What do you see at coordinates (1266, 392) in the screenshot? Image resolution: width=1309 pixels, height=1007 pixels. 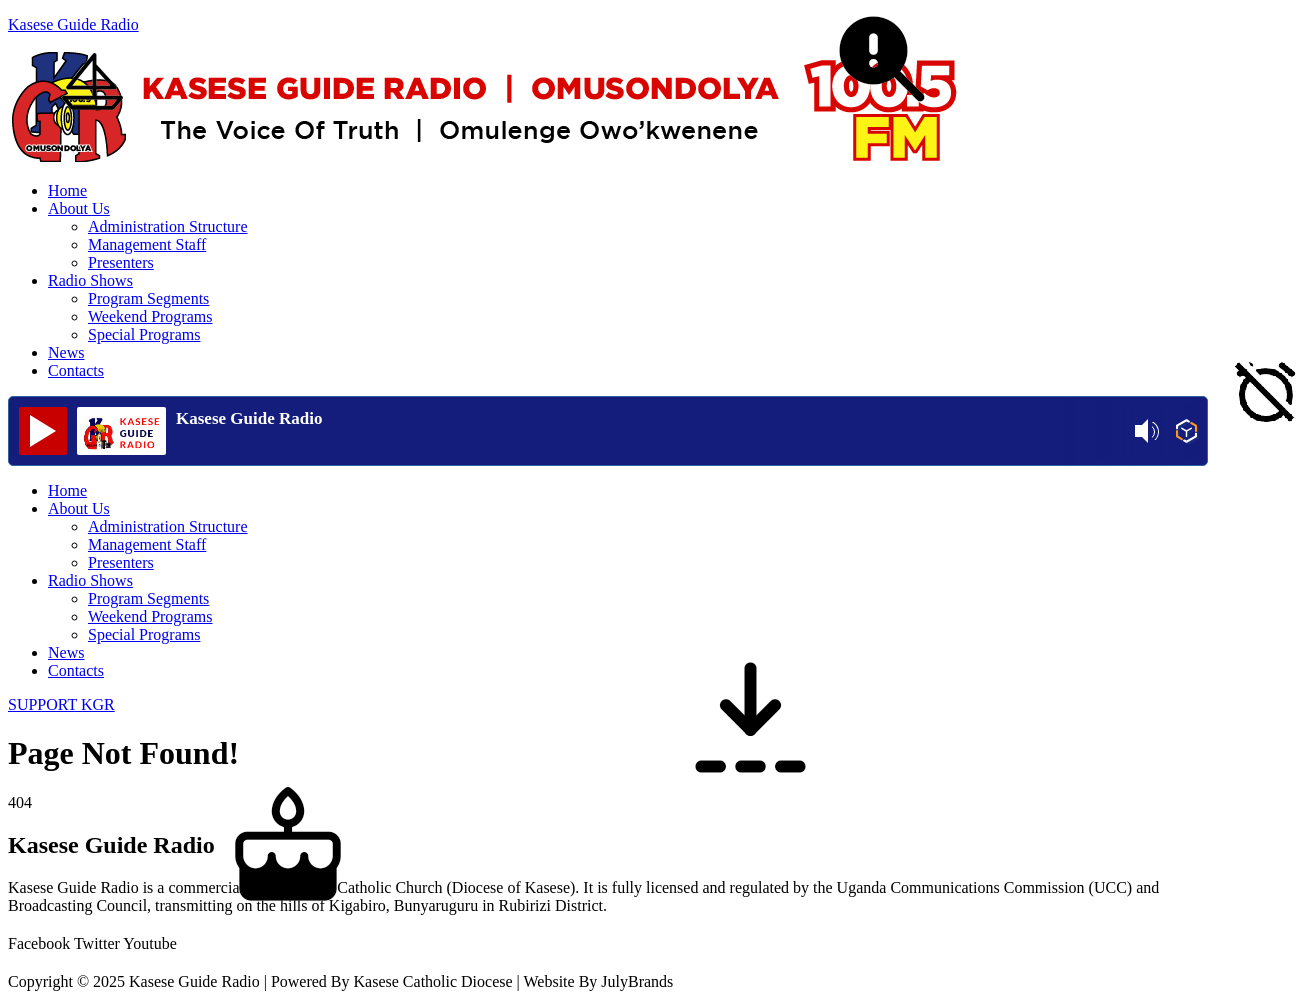 I see `disable or turn off alarm` at bounding box center [1266, 392].